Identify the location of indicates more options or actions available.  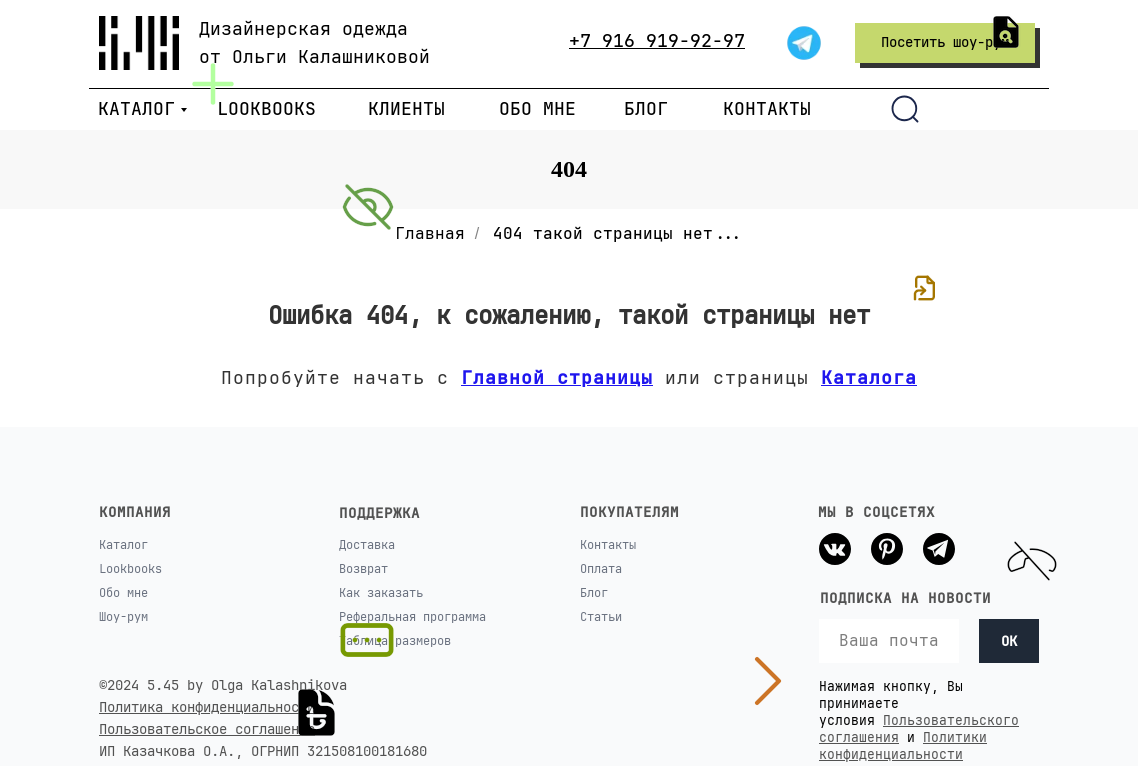
(367, 640).